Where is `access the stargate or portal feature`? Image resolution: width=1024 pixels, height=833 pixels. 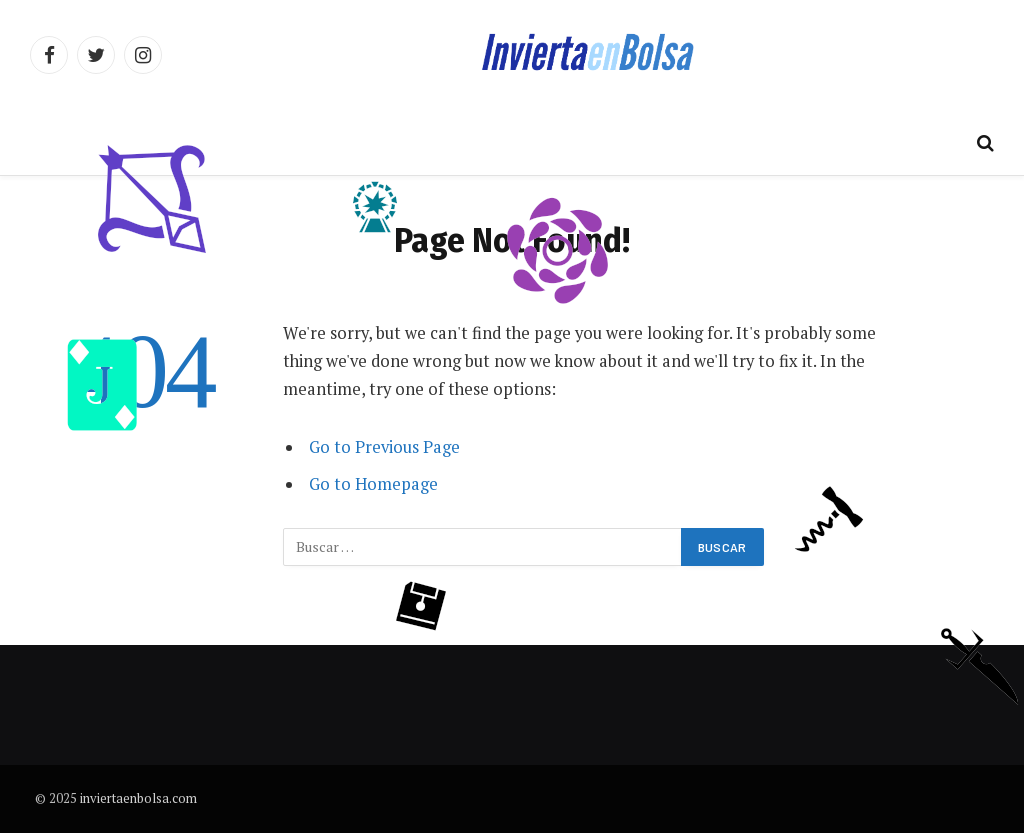
access the stargate or portal feature is located at coordinates (375, 207).